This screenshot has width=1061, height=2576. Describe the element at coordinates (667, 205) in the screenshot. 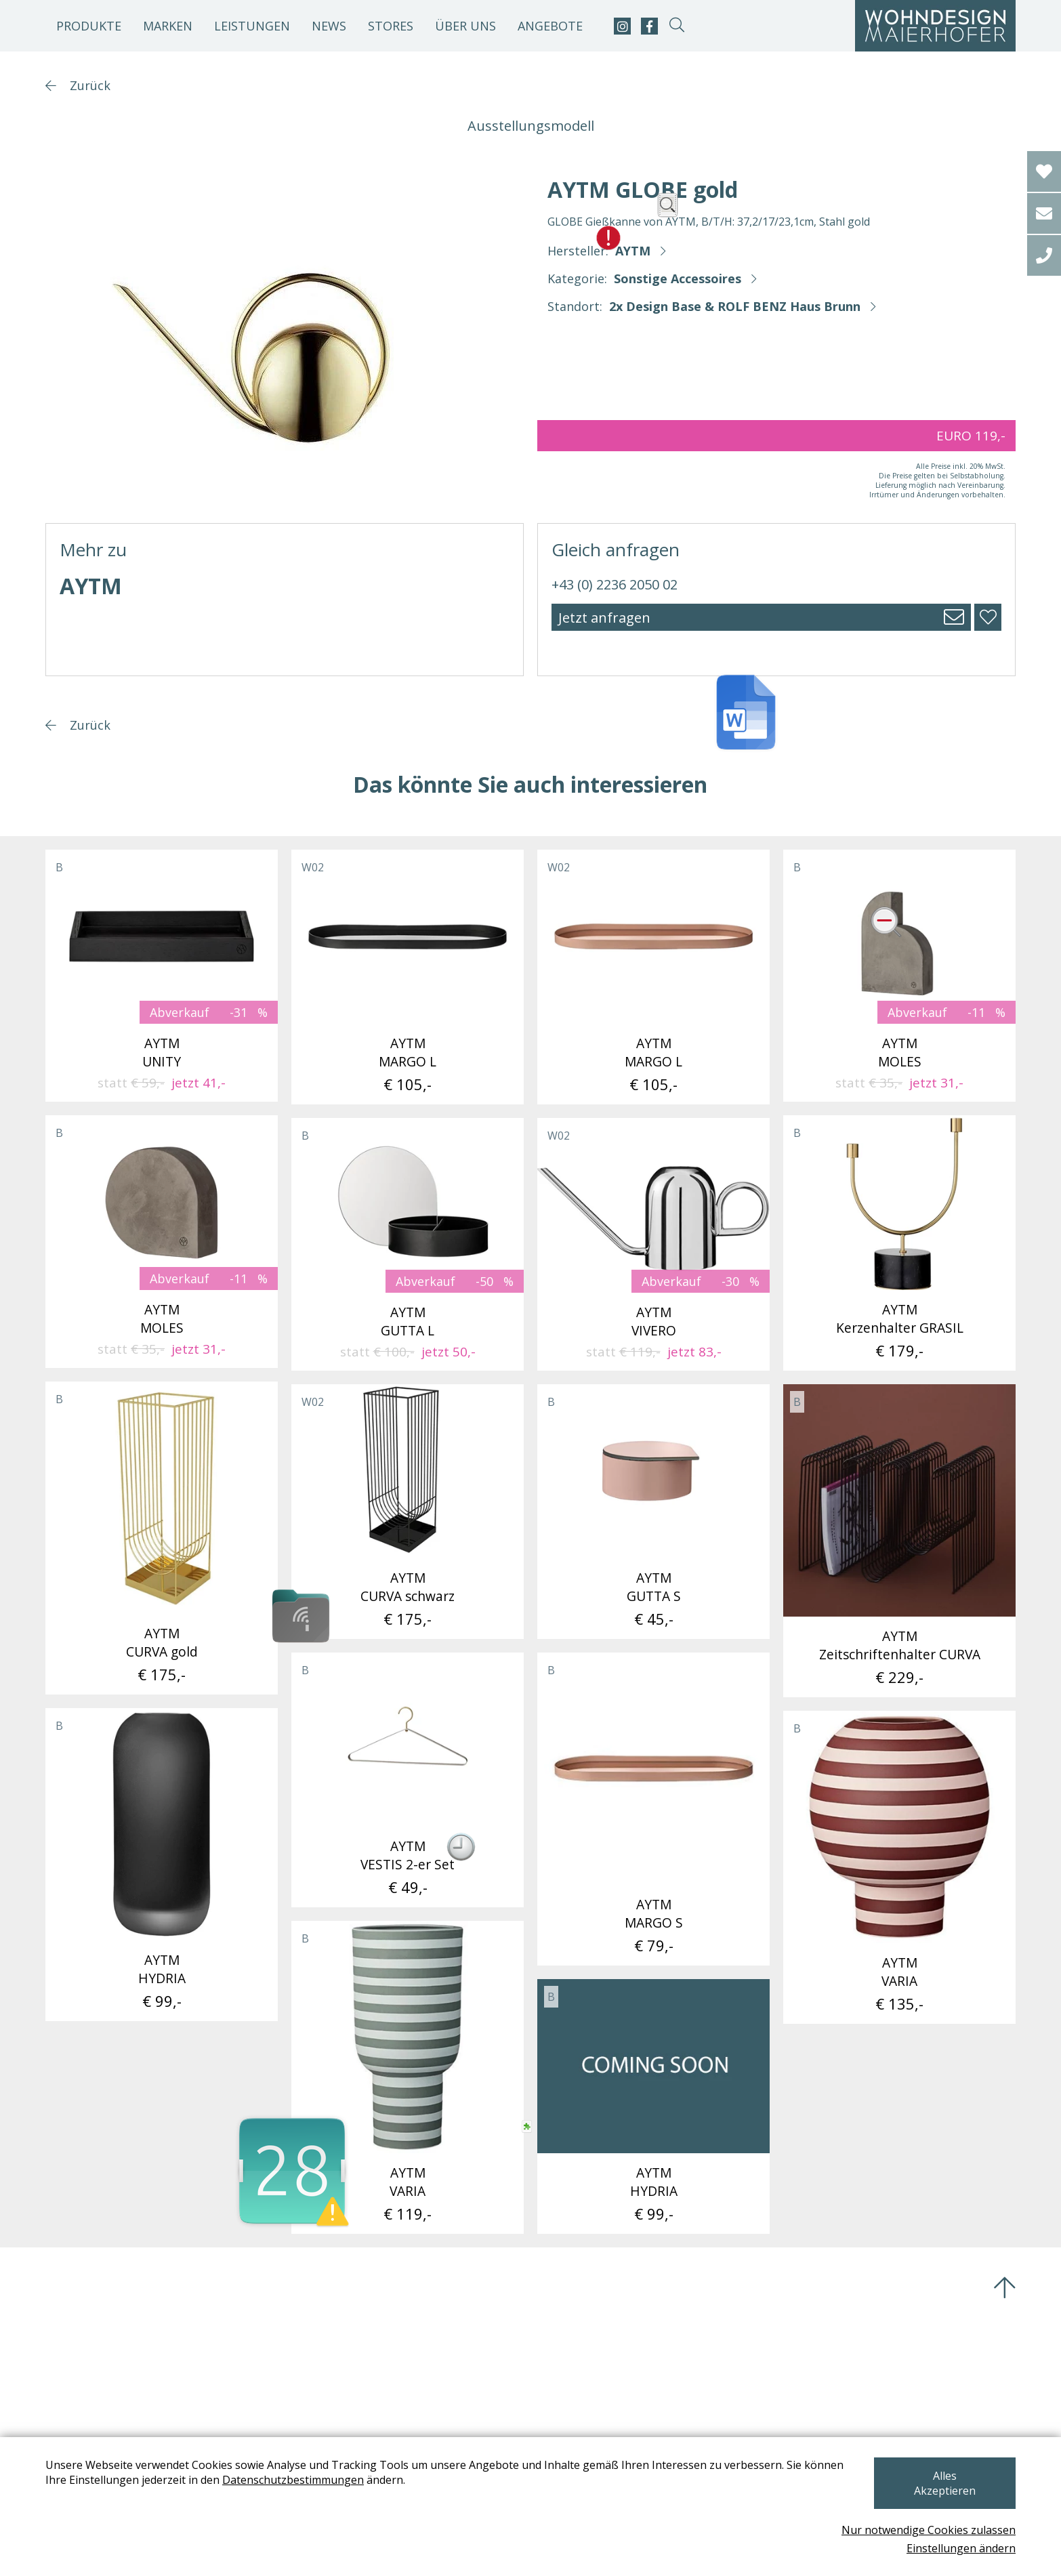

I see `open the system logs application` at that location.